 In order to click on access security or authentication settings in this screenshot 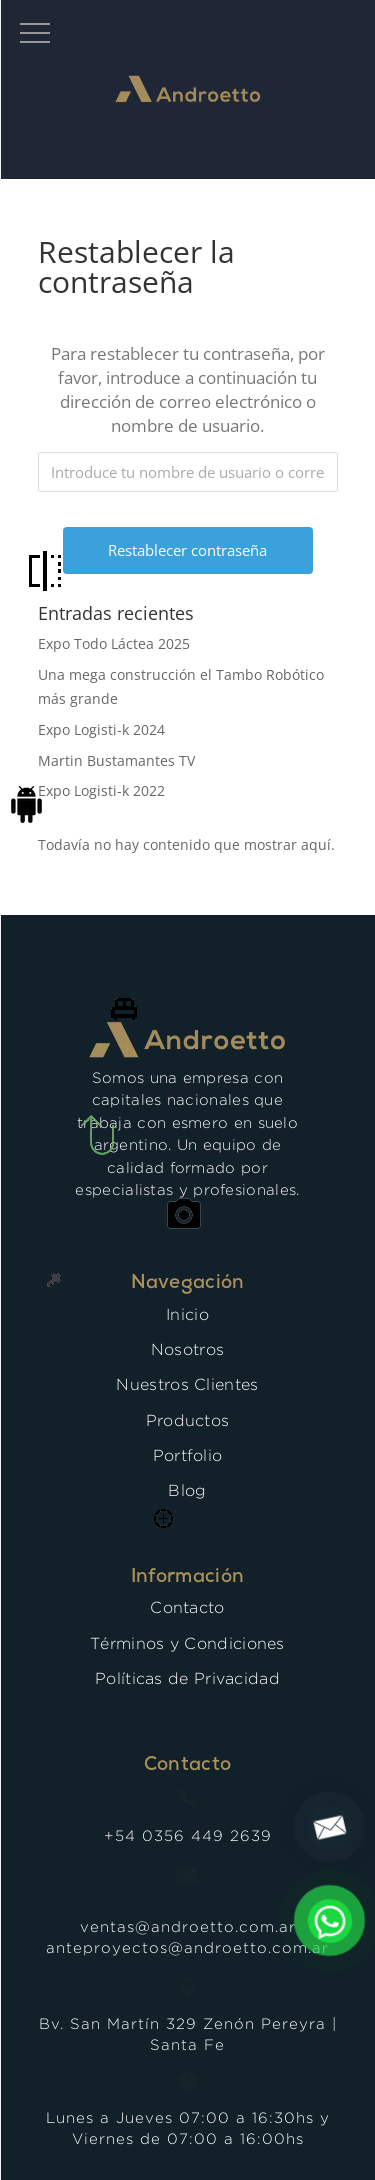, I will do `click(54, 1280)`.